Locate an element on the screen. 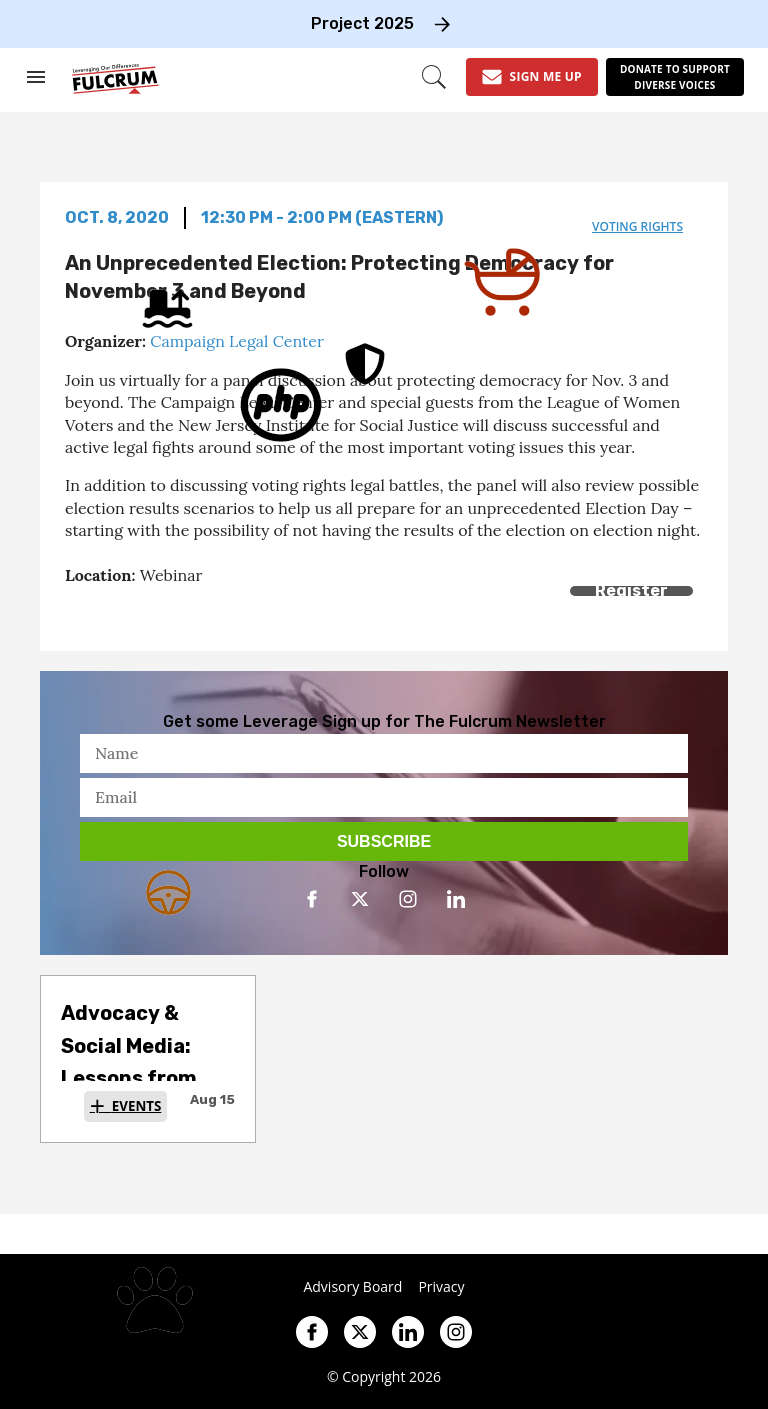 This screenshot has width=768, height=1409. access driving or navigation mode is located at coordinates (168, 892).